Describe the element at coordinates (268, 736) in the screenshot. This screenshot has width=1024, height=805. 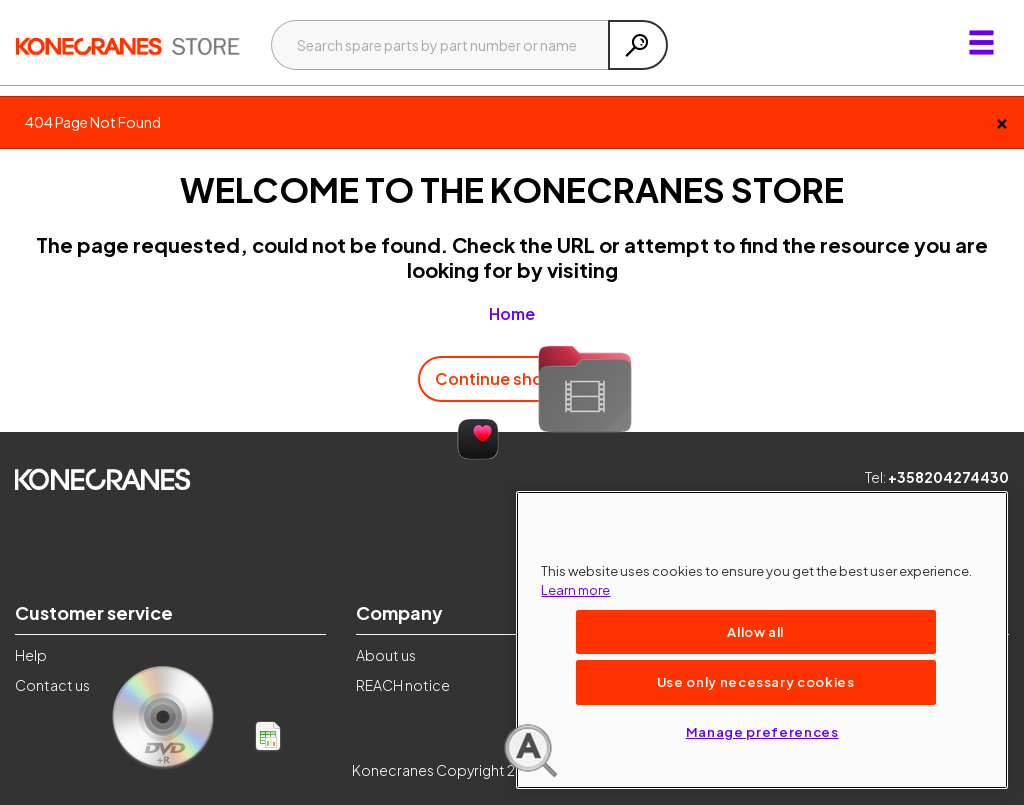
I see `open a spreadsheet file` at that location.